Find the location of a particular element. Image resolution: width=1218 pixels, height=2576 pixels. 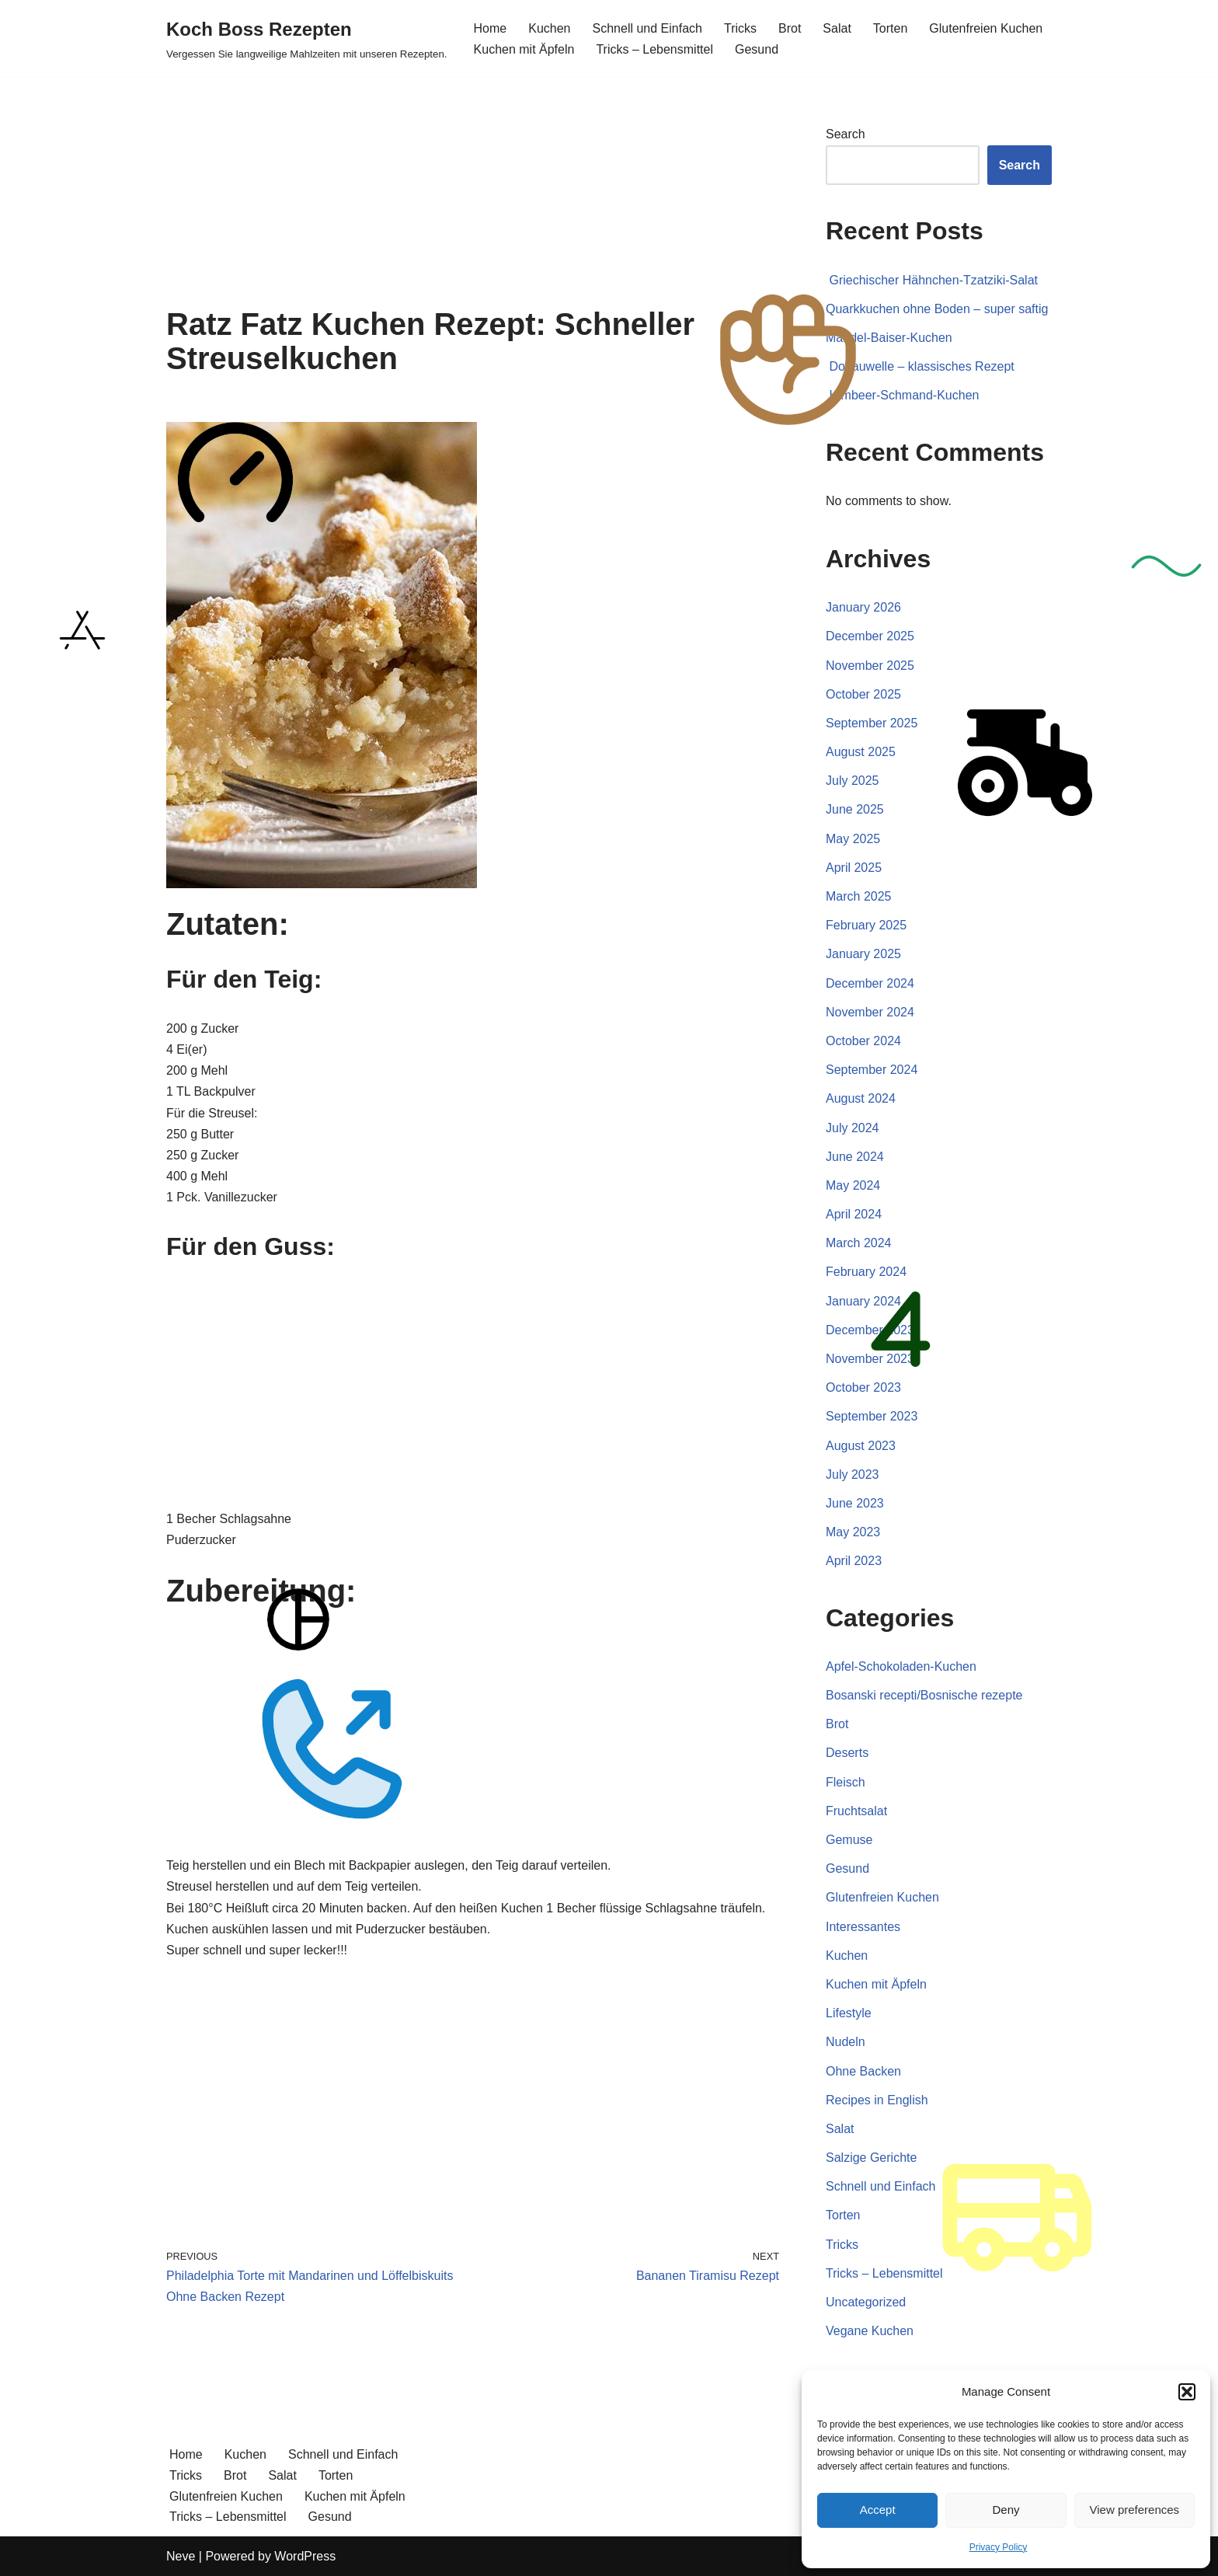

access farming or agriculture features is located at coordinates (1022, 760).